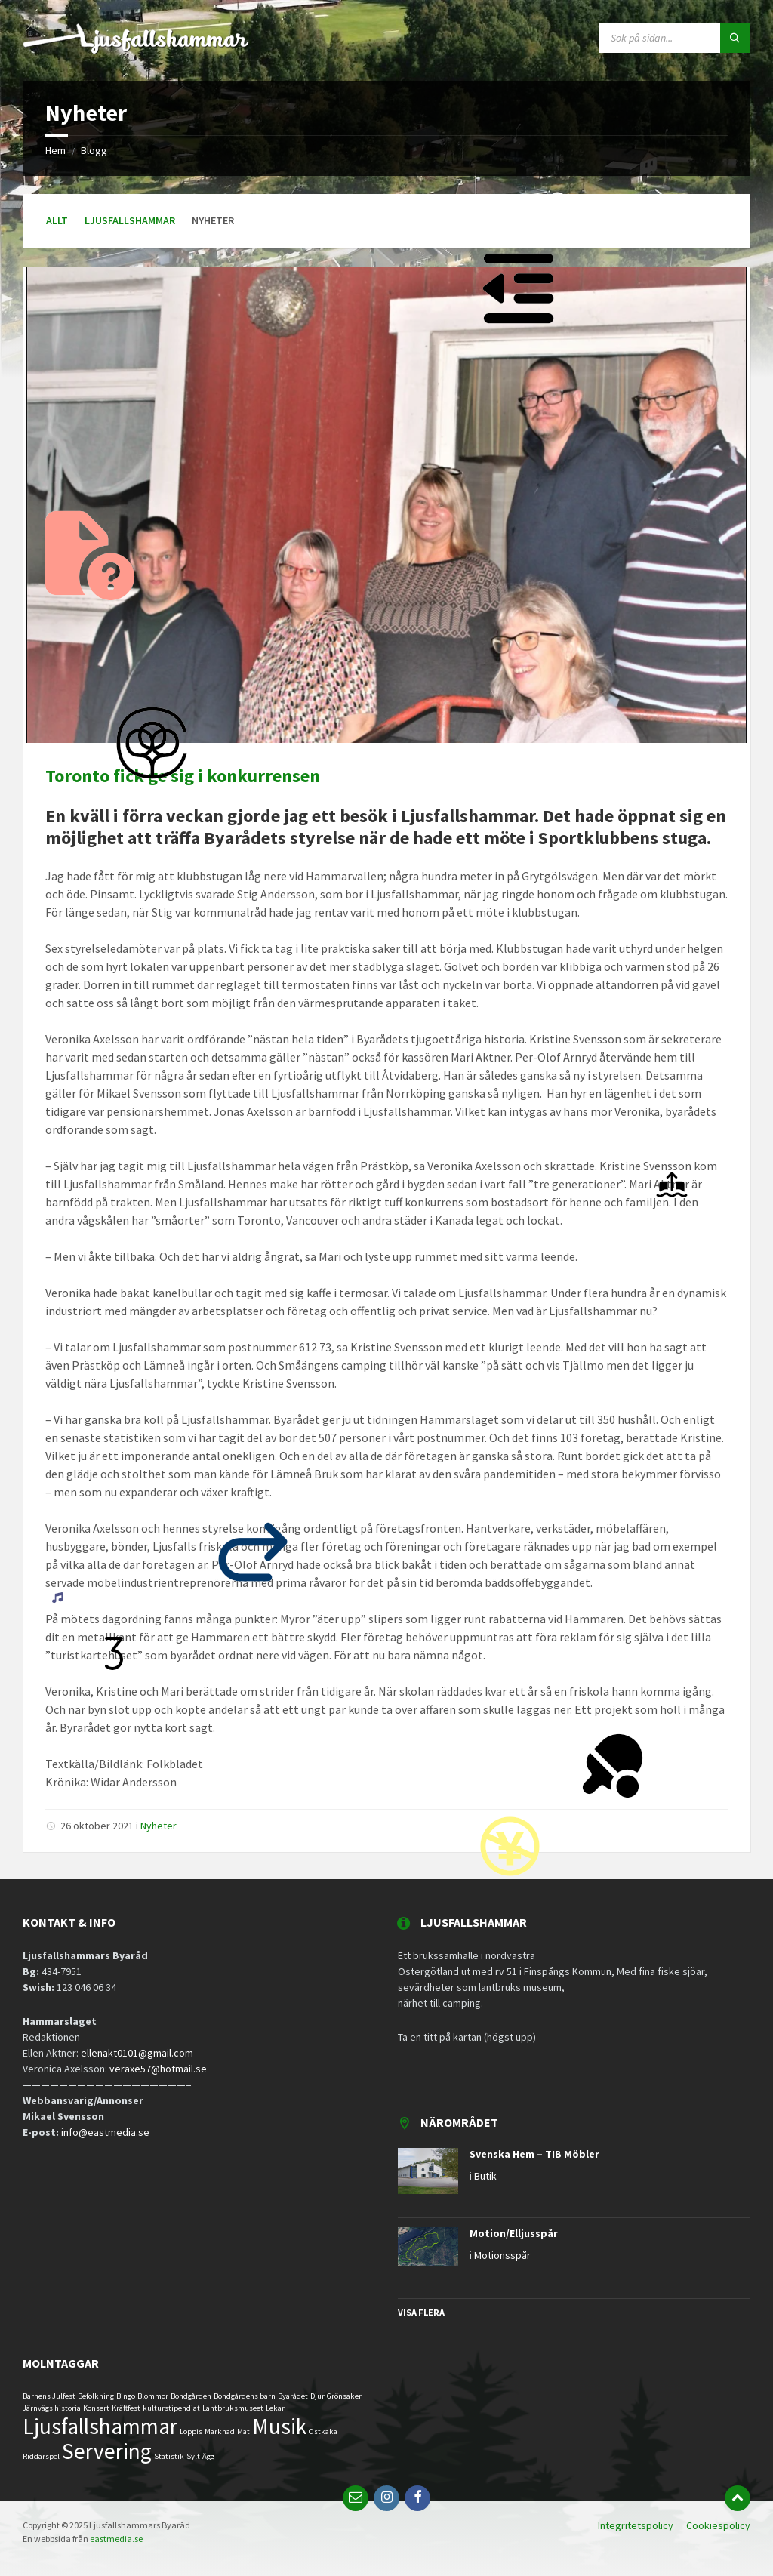  What do you see at coordinates (114, 1653) in the screenshot?
I see `indicates step three in a multi-step process` at bounding box center [114, 1653].